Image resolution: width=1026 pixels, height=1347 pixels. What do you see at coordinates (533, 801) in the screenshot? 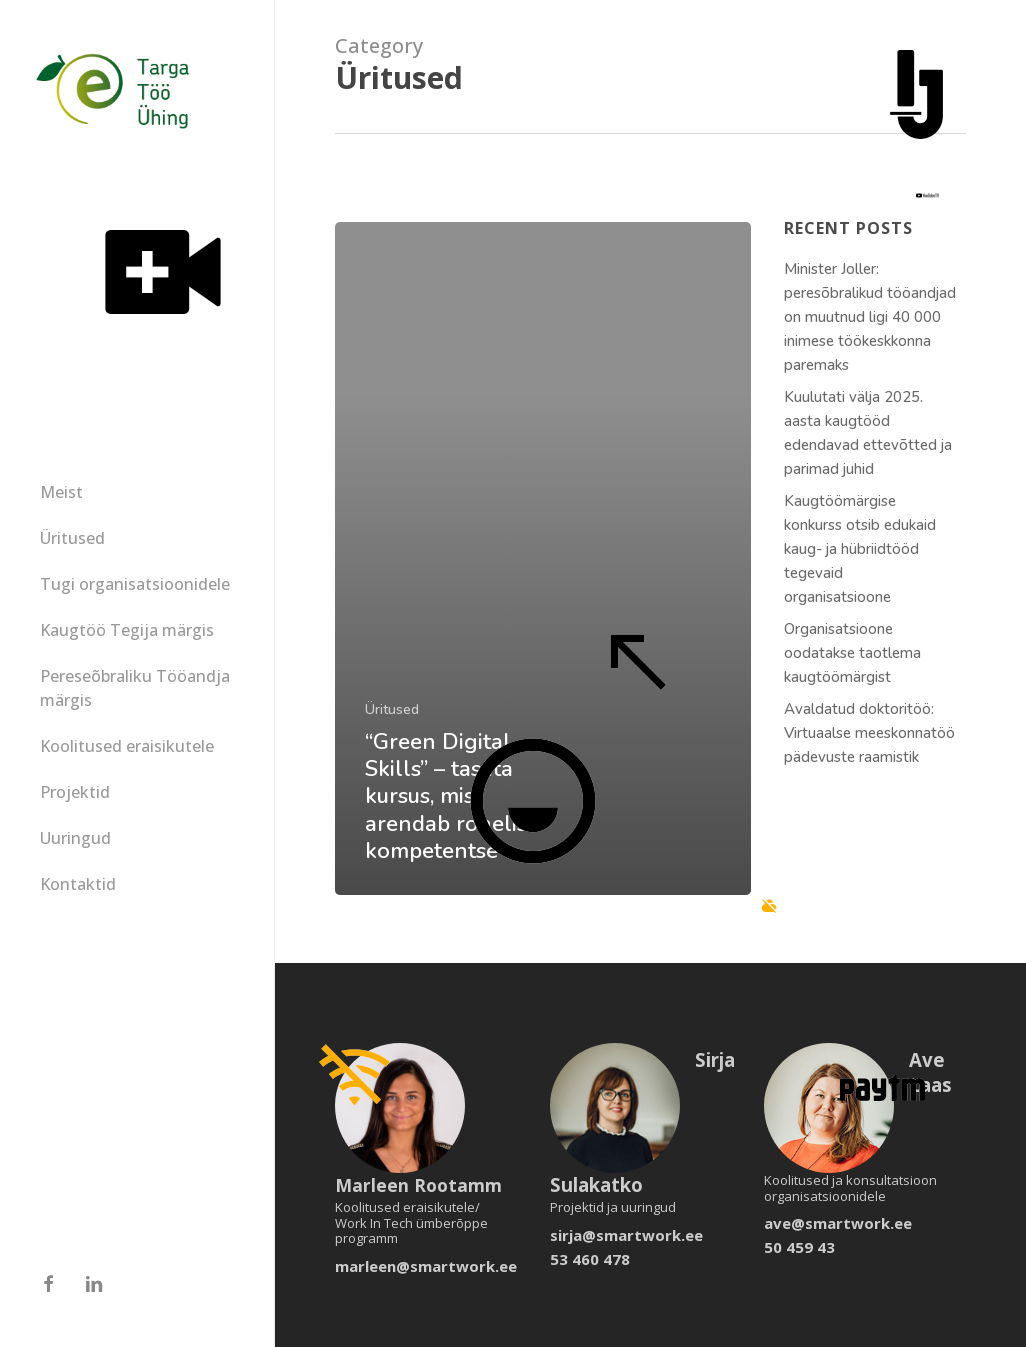
I see `add an emoji or reaction` at bounding box center [533, 801].